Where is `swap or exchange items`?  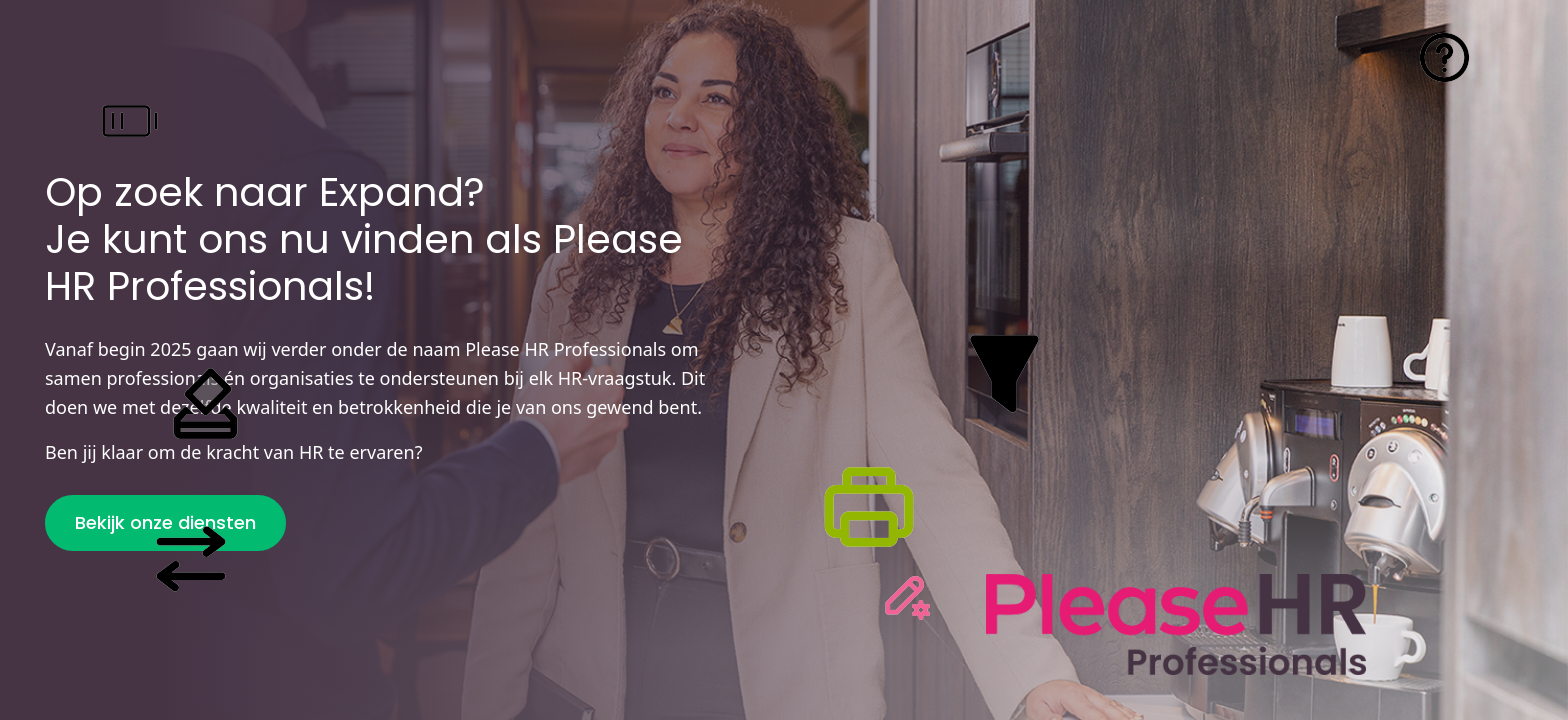 swap or exchange items is located at coordinates (191, 557).